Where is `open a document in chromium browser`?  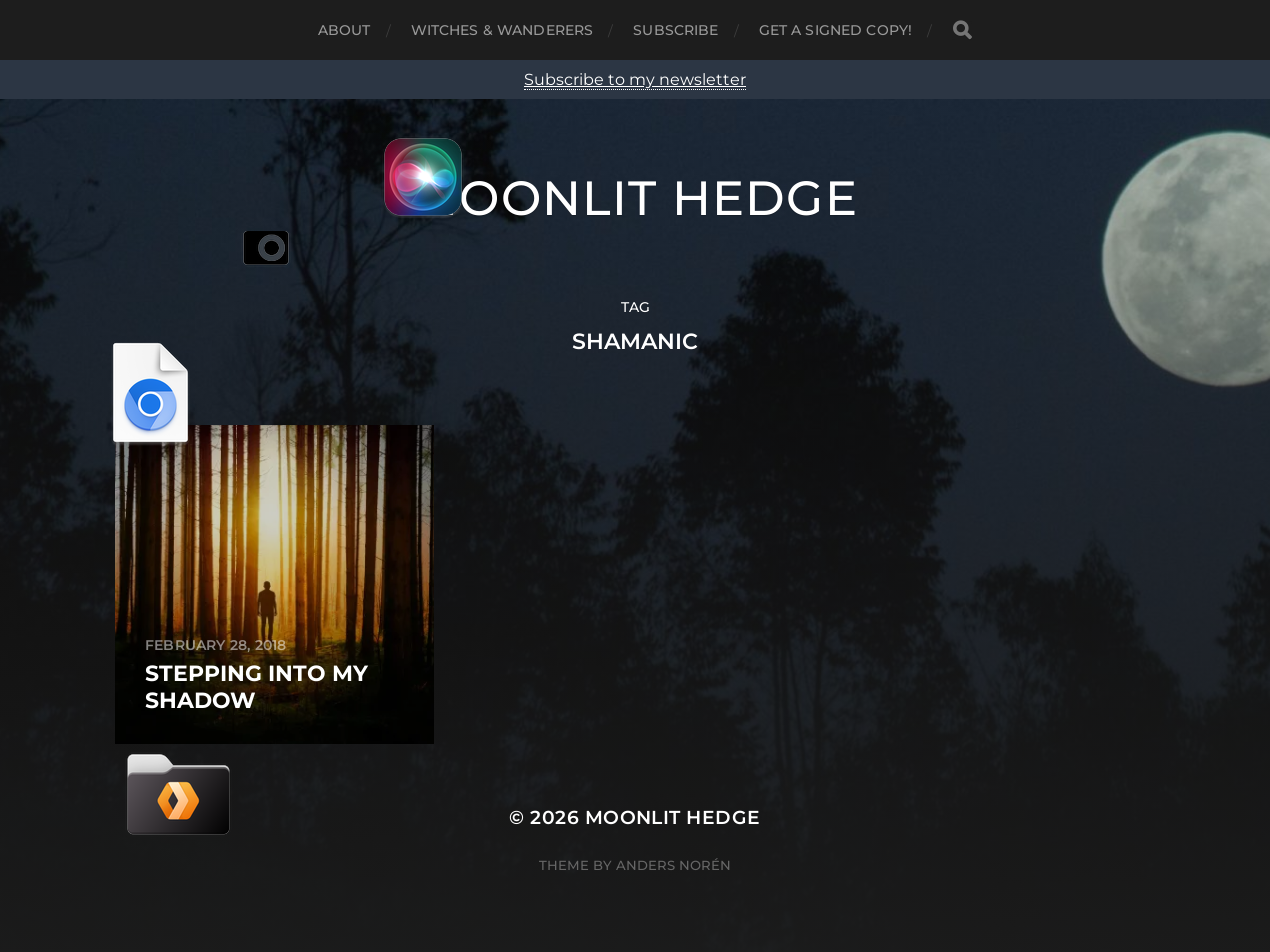 open a document in chromium browser is located at coordinates (150, 392).